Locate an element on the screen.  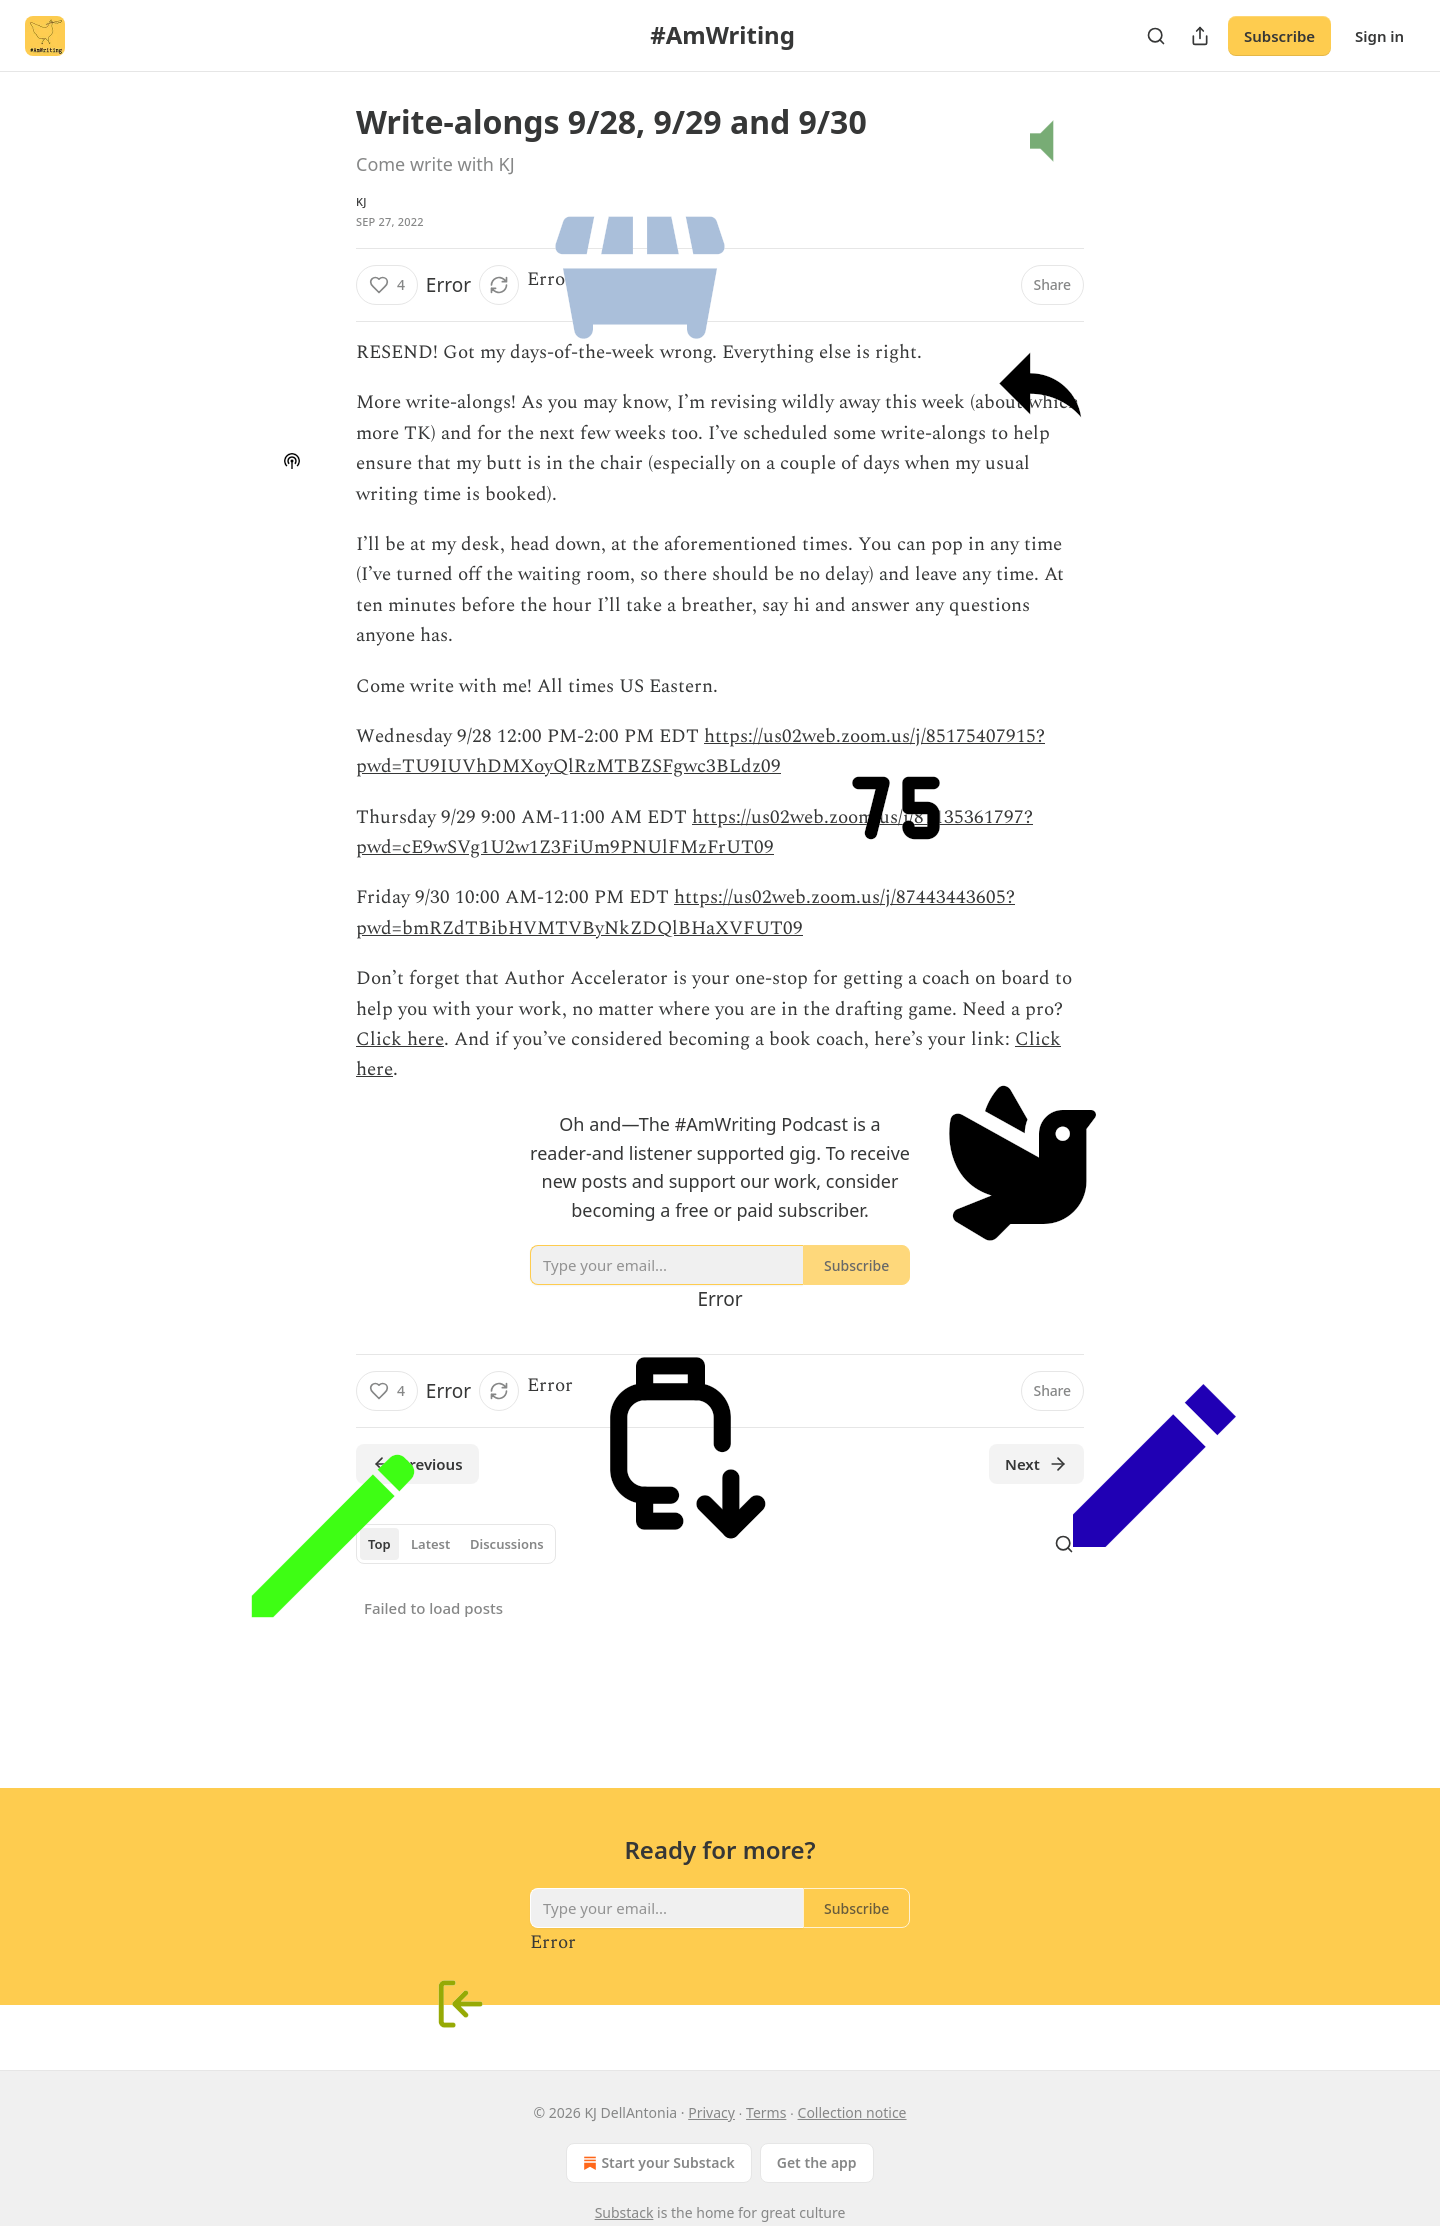
mute audio or sound is located at coordinates (1043, 141).